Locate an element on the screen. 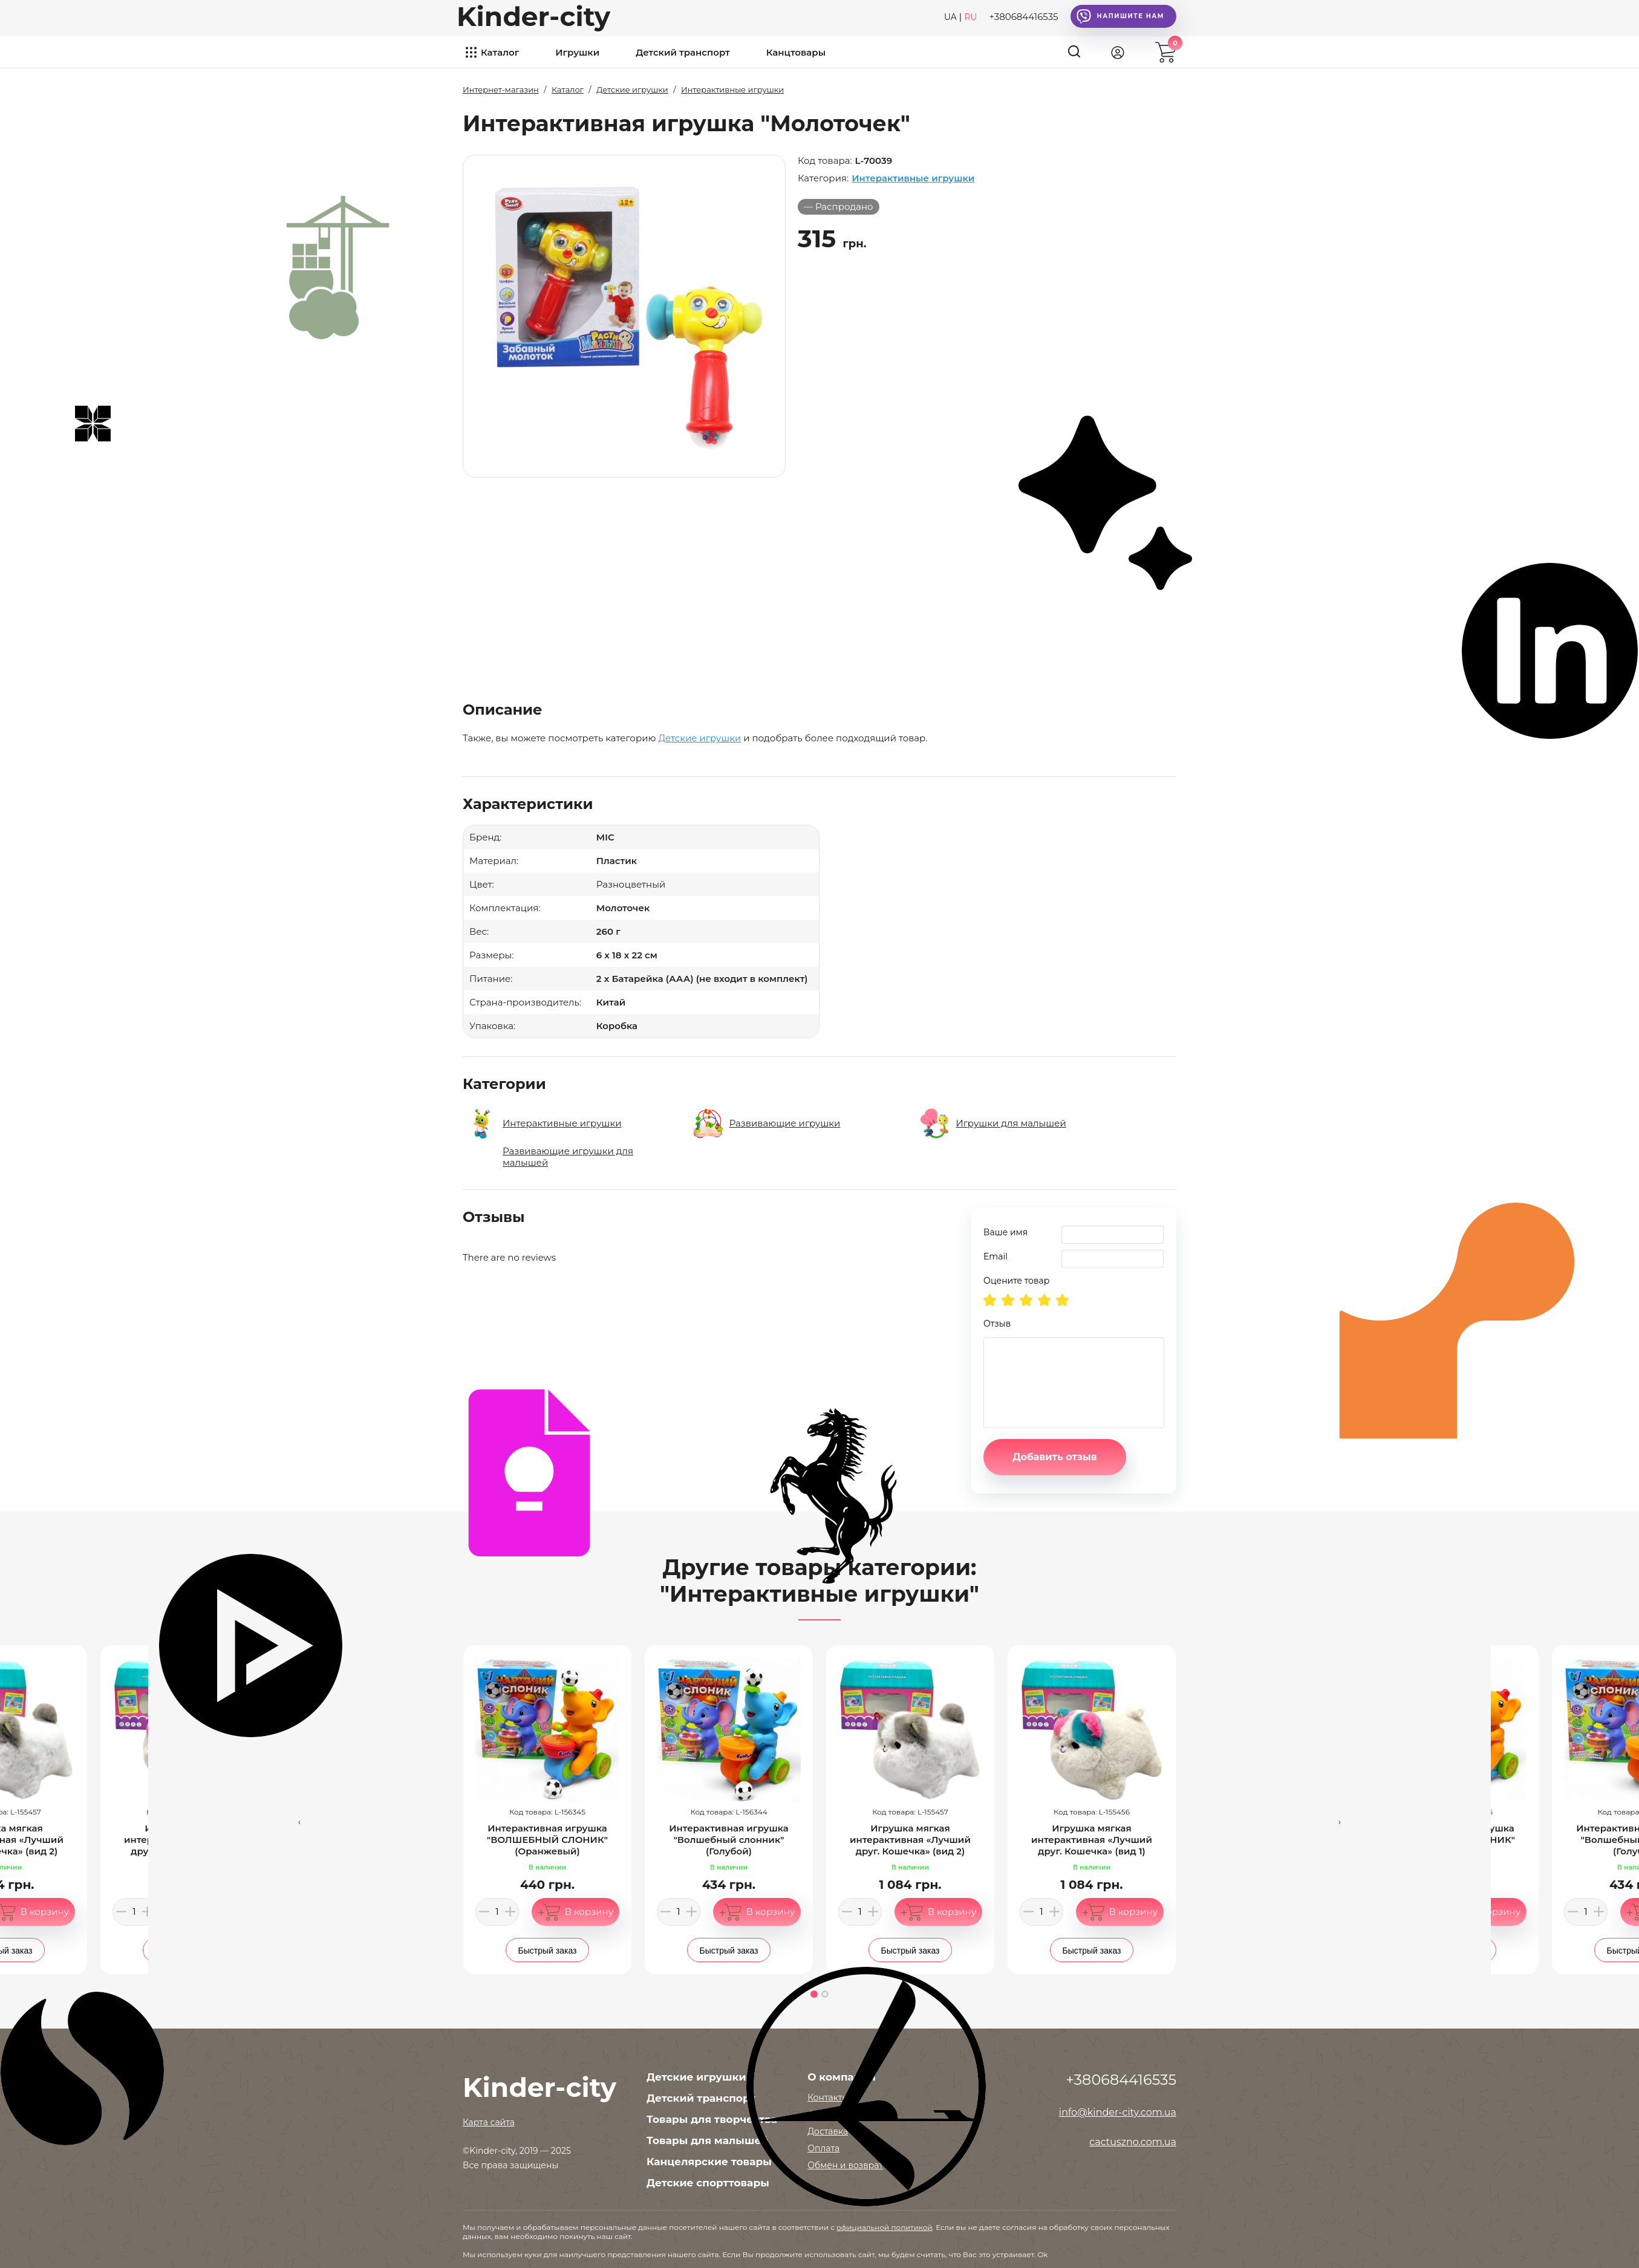 This screenshot has height=2268, width=1639. Ferrari brand logo is located at coordinates (833, 1496).